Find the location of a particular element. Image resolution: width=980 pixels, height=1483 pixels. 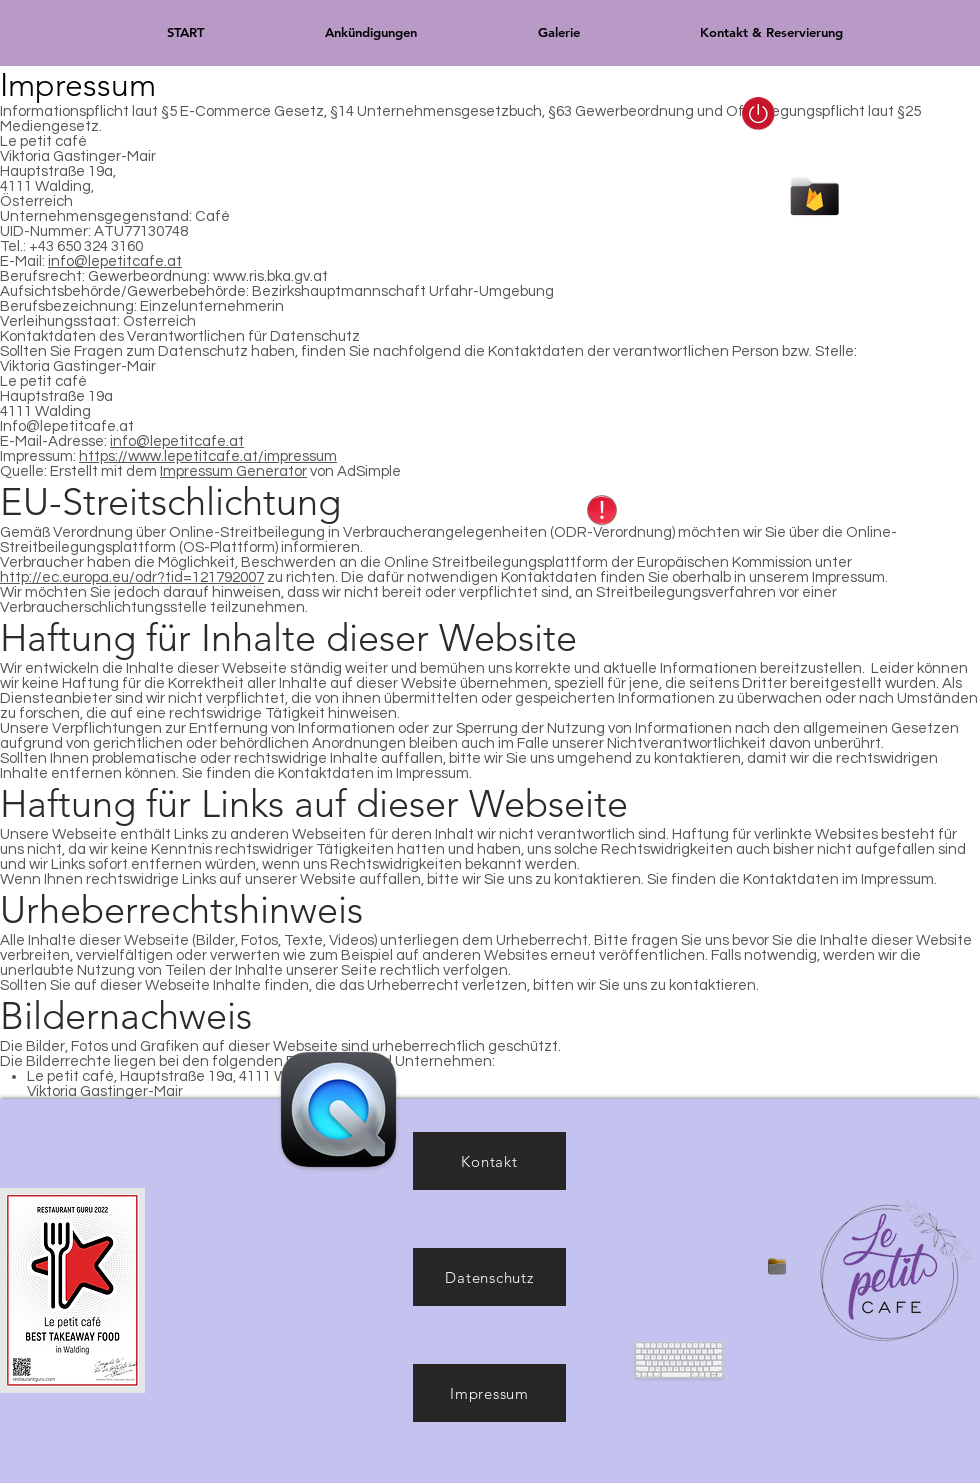

shut down or power off the system is located at coordinates (759, 114).